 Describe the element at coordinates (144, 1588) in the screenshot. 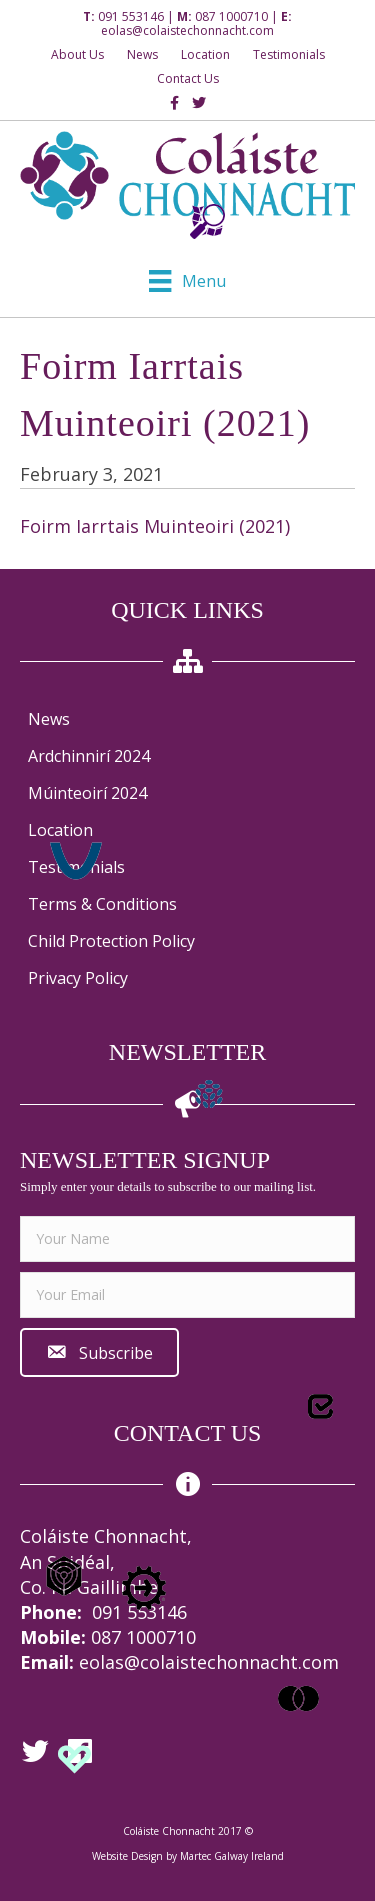

I see `inductive automation company logo` at that location.